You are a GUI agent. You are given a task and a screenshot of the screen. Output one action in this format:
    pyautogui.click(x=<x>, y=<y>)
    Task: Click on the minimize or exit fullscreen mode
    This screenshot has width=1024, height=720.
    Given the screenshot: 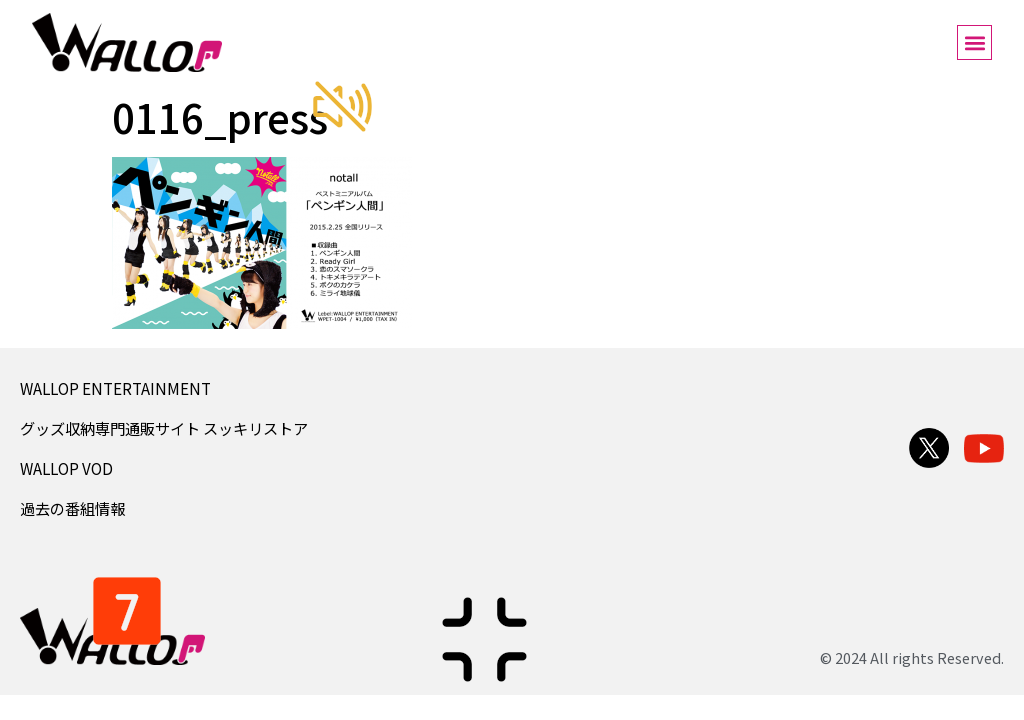 What is the action you would take?
    pyautogui.click(x=484, y=639)
    